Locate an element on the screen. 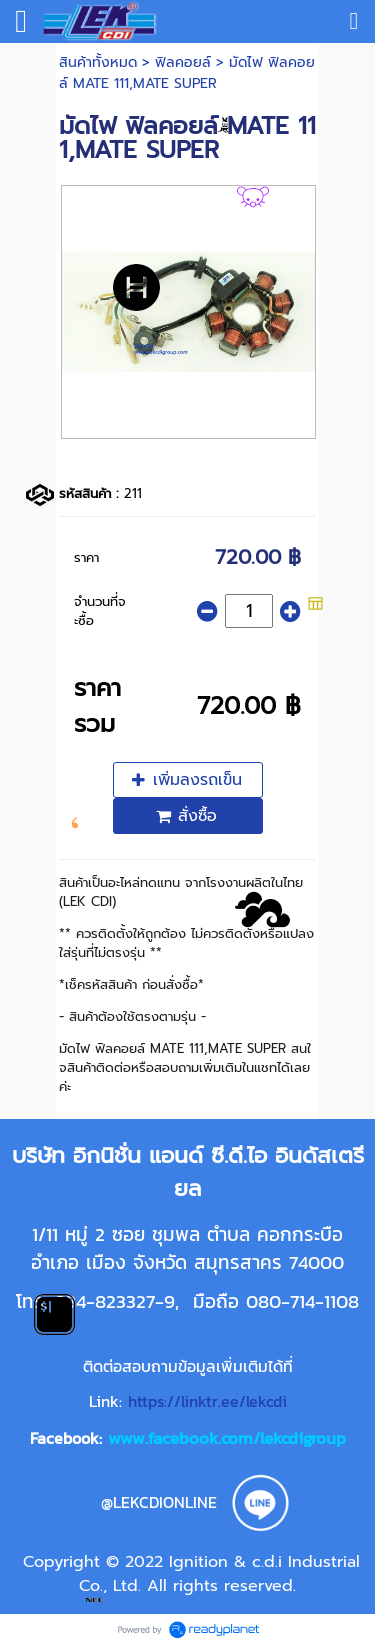 This screenshot has height=1646, width=375. NEC corporation brand logo is located at coordinates (95, 1600).